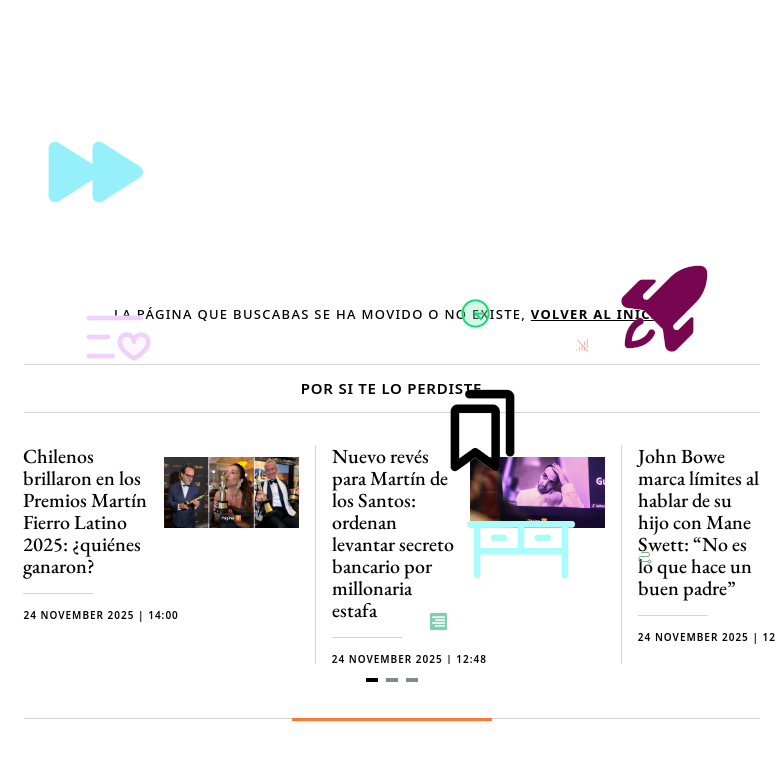 This screenshot has height=773, width=783. Describe the element at coordinates (666, 307) in the screenshot. I see `launch or deploy a project` at that location.